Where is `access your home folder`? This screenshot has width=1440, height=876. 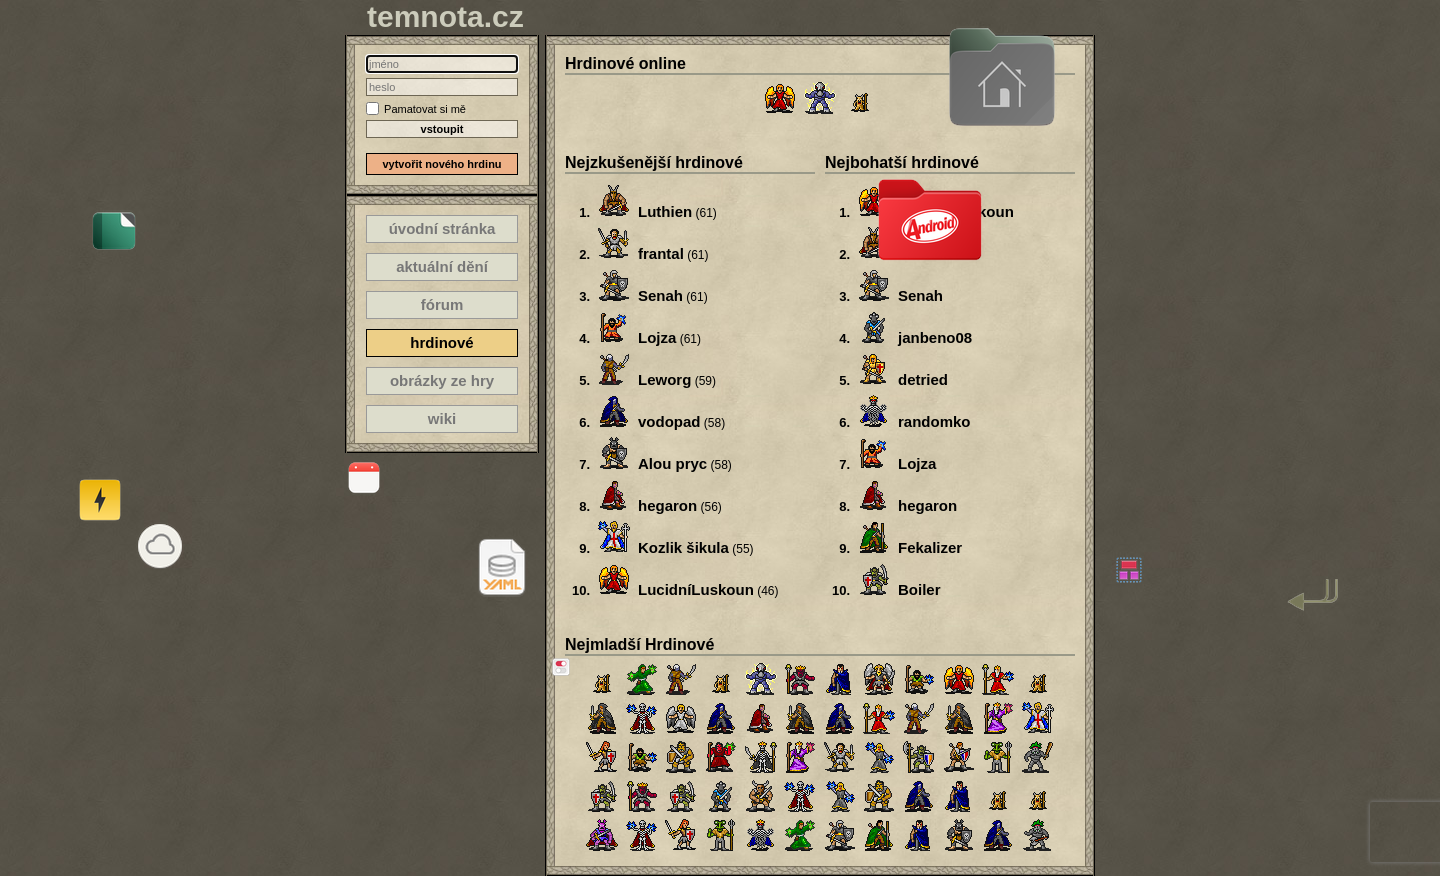 access your home folder is located at coordinates (1002, 77).